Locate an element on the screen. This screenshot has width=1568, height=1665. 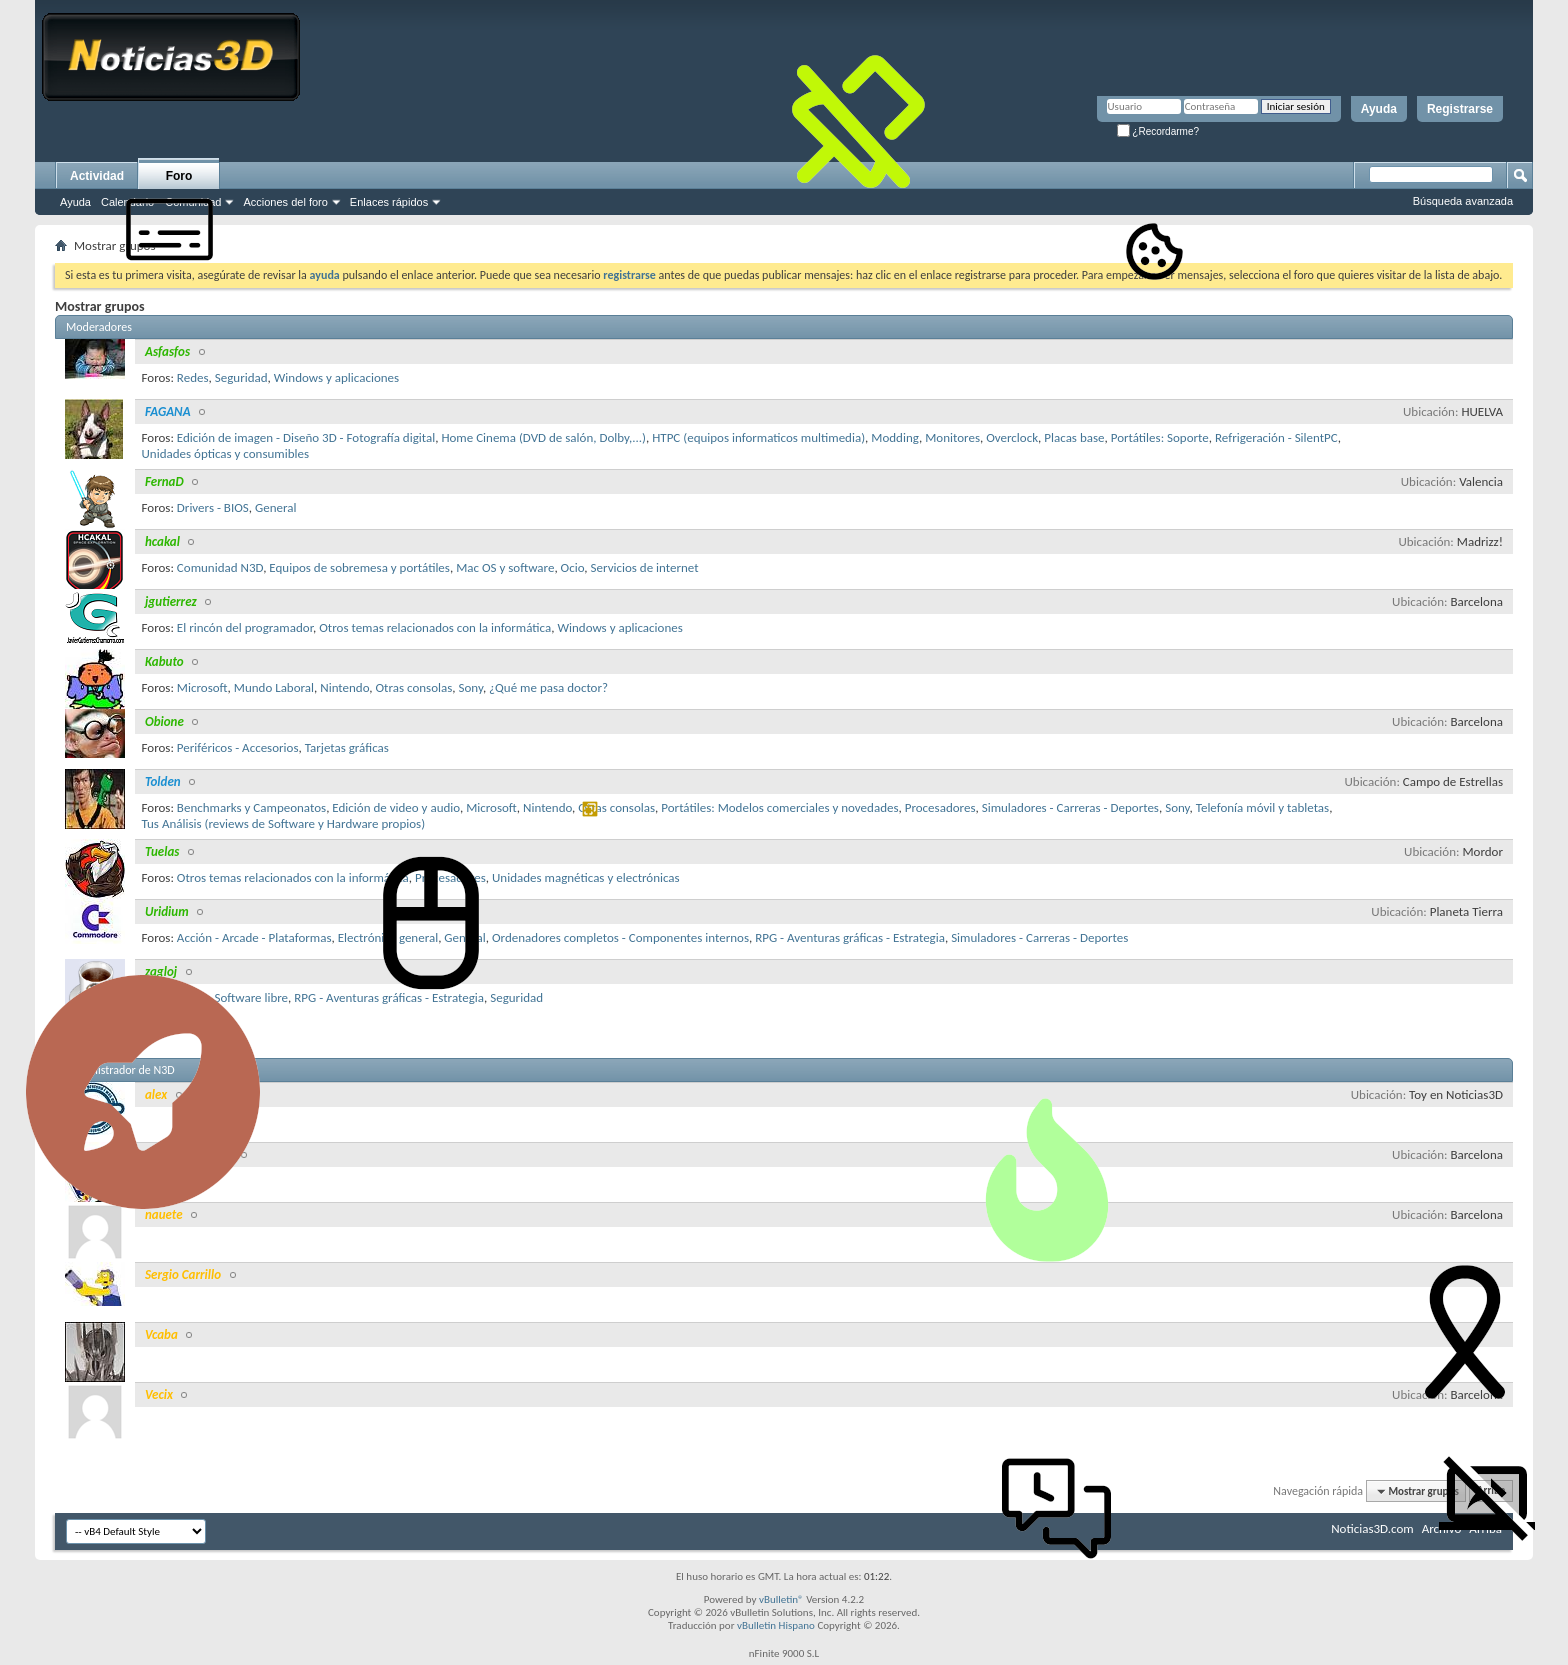
health awareness or medical cause symbol is located at coordinates (1465, 1332).